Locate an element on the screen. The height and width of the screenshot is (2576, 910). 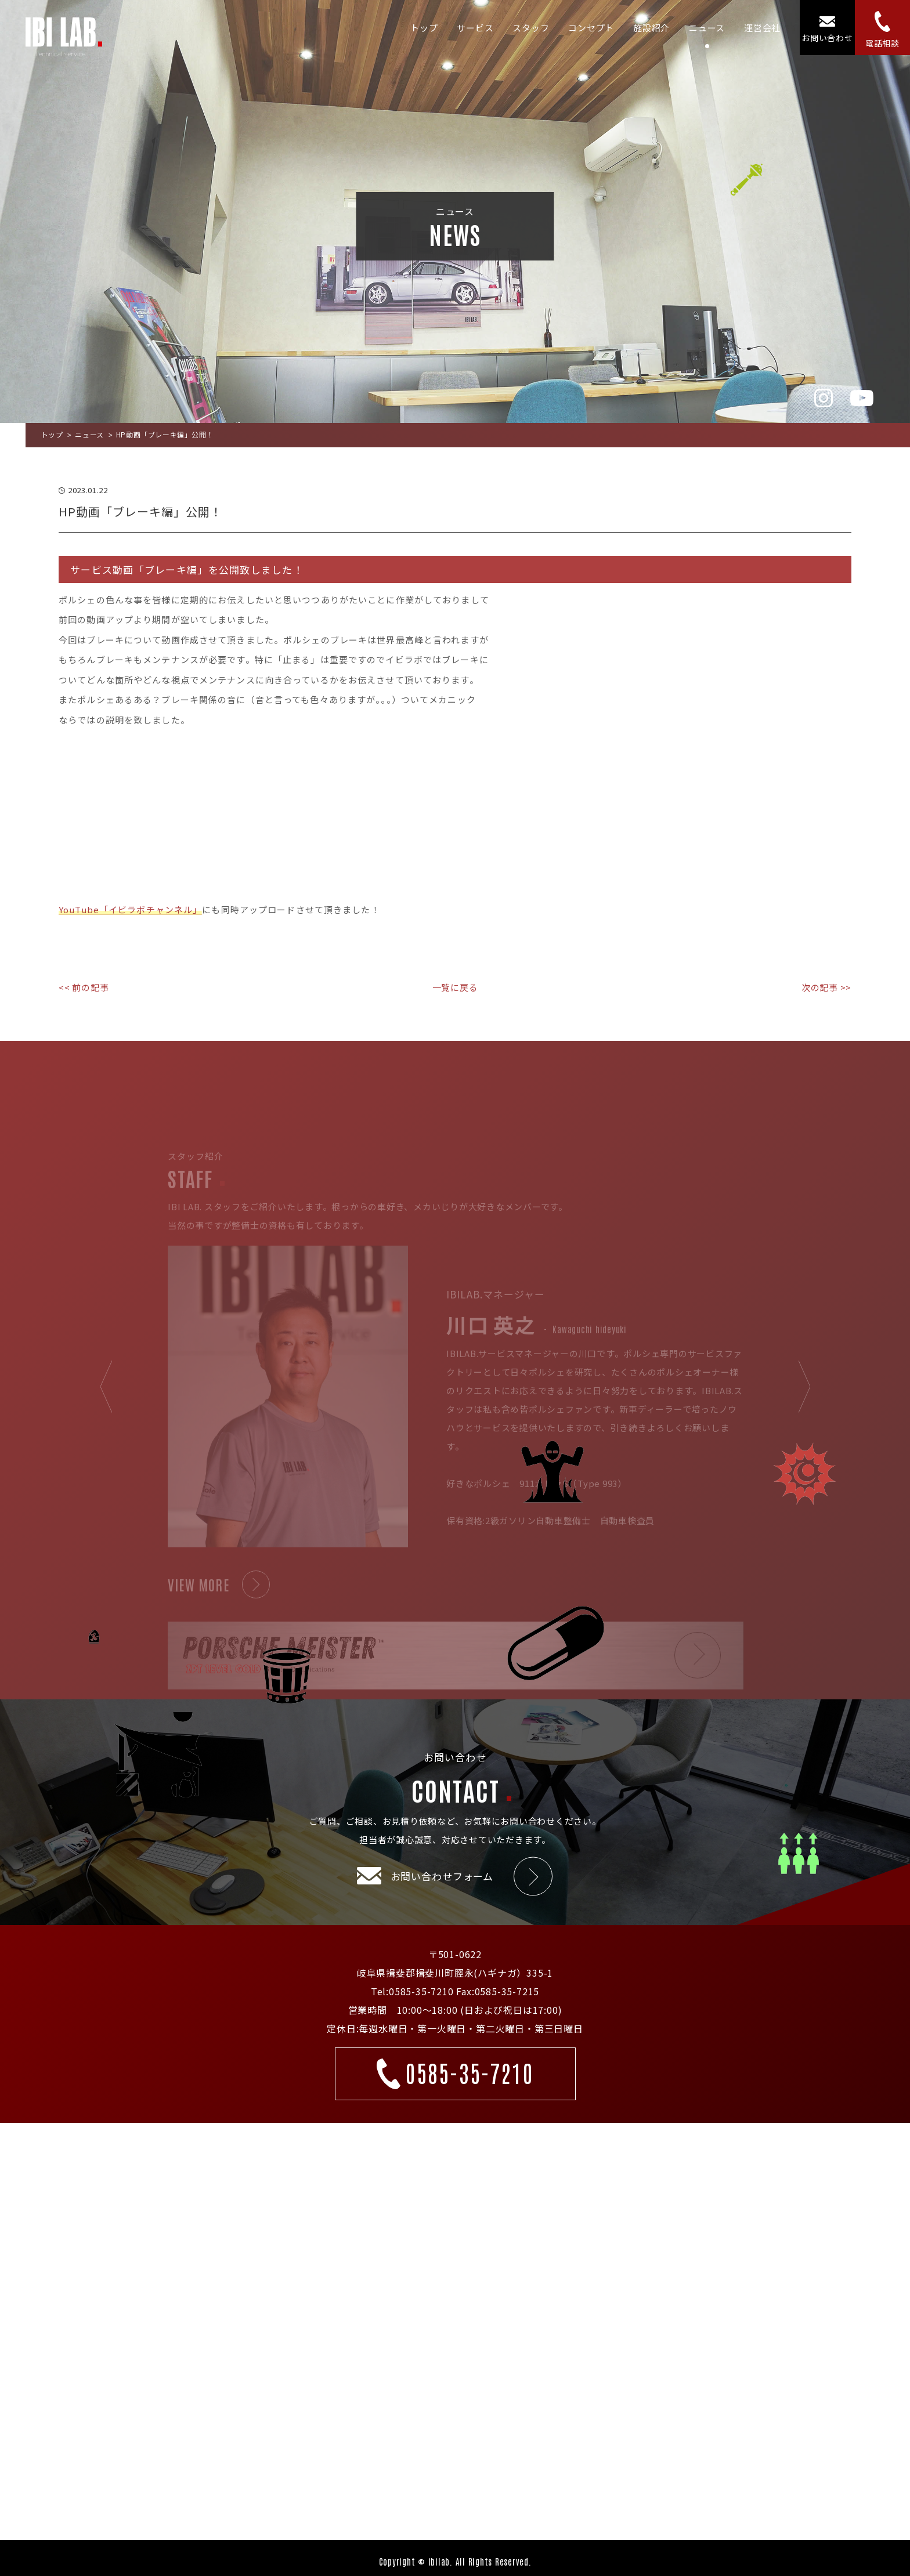
view or customize eye appearance settings is located at coordinates (804, 1474).